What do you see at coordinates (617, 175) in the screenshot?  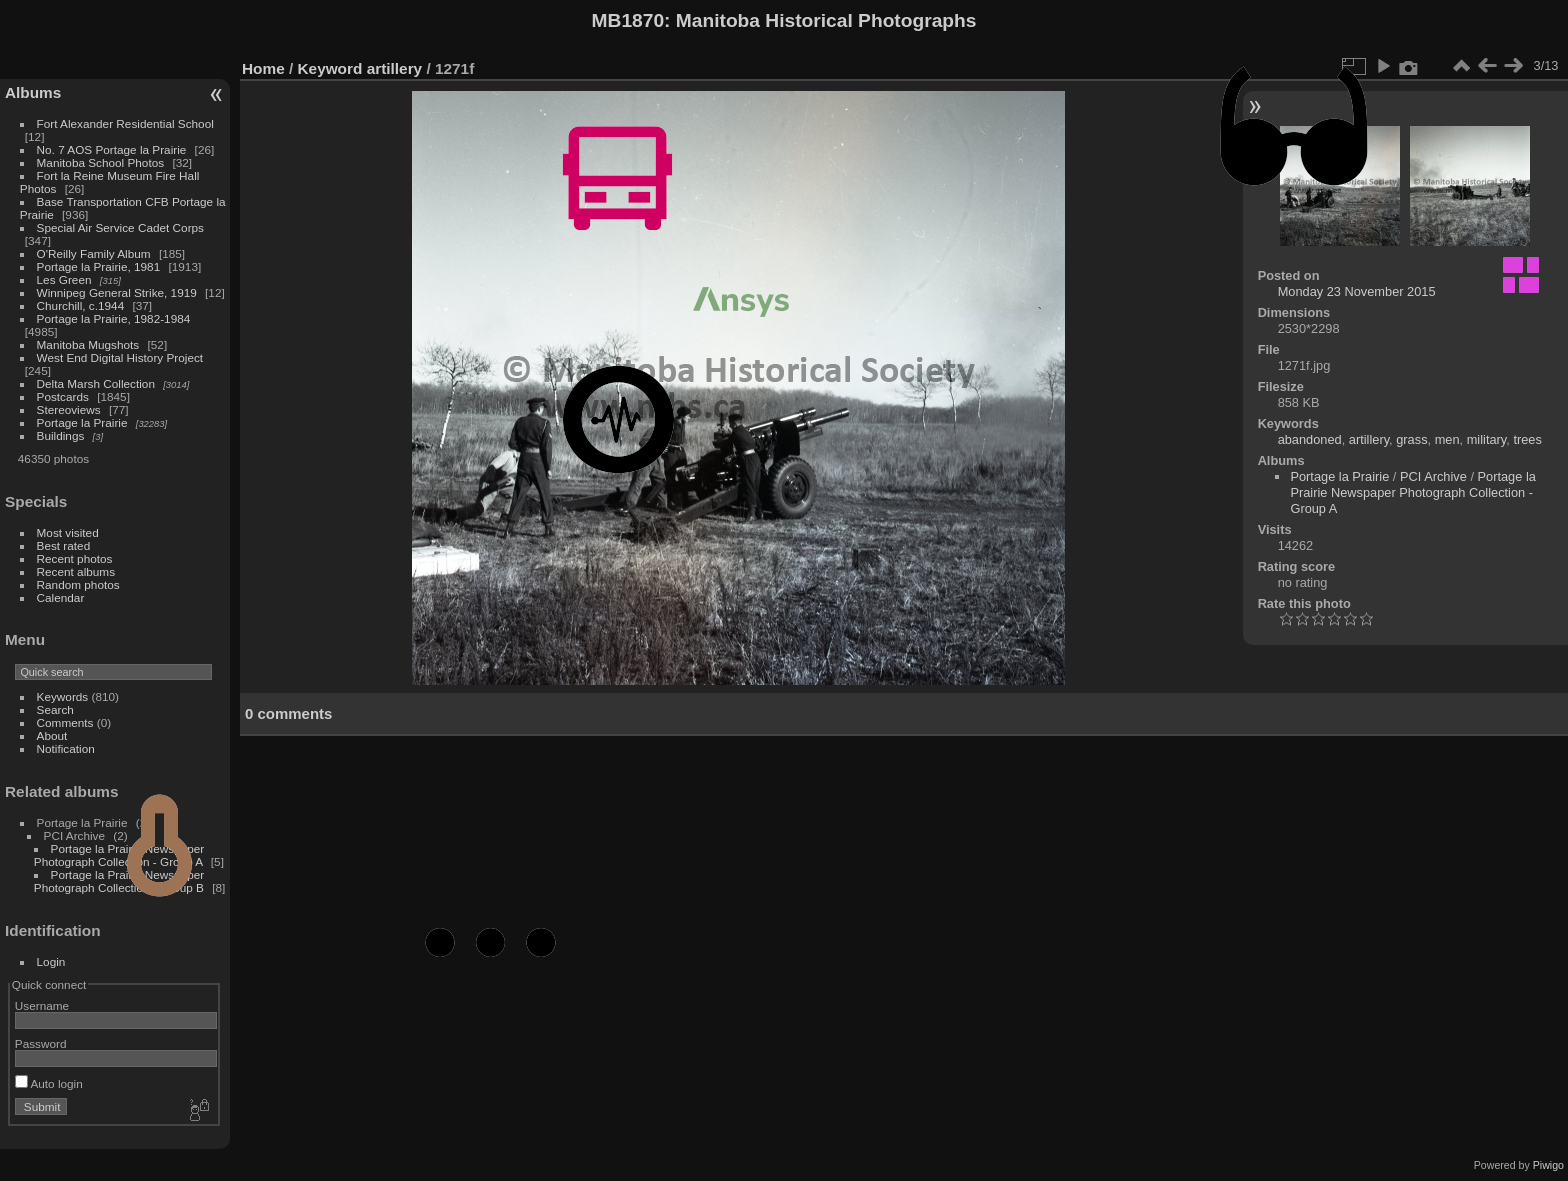 I see `view public transit options` at bounding box center [617, 175].